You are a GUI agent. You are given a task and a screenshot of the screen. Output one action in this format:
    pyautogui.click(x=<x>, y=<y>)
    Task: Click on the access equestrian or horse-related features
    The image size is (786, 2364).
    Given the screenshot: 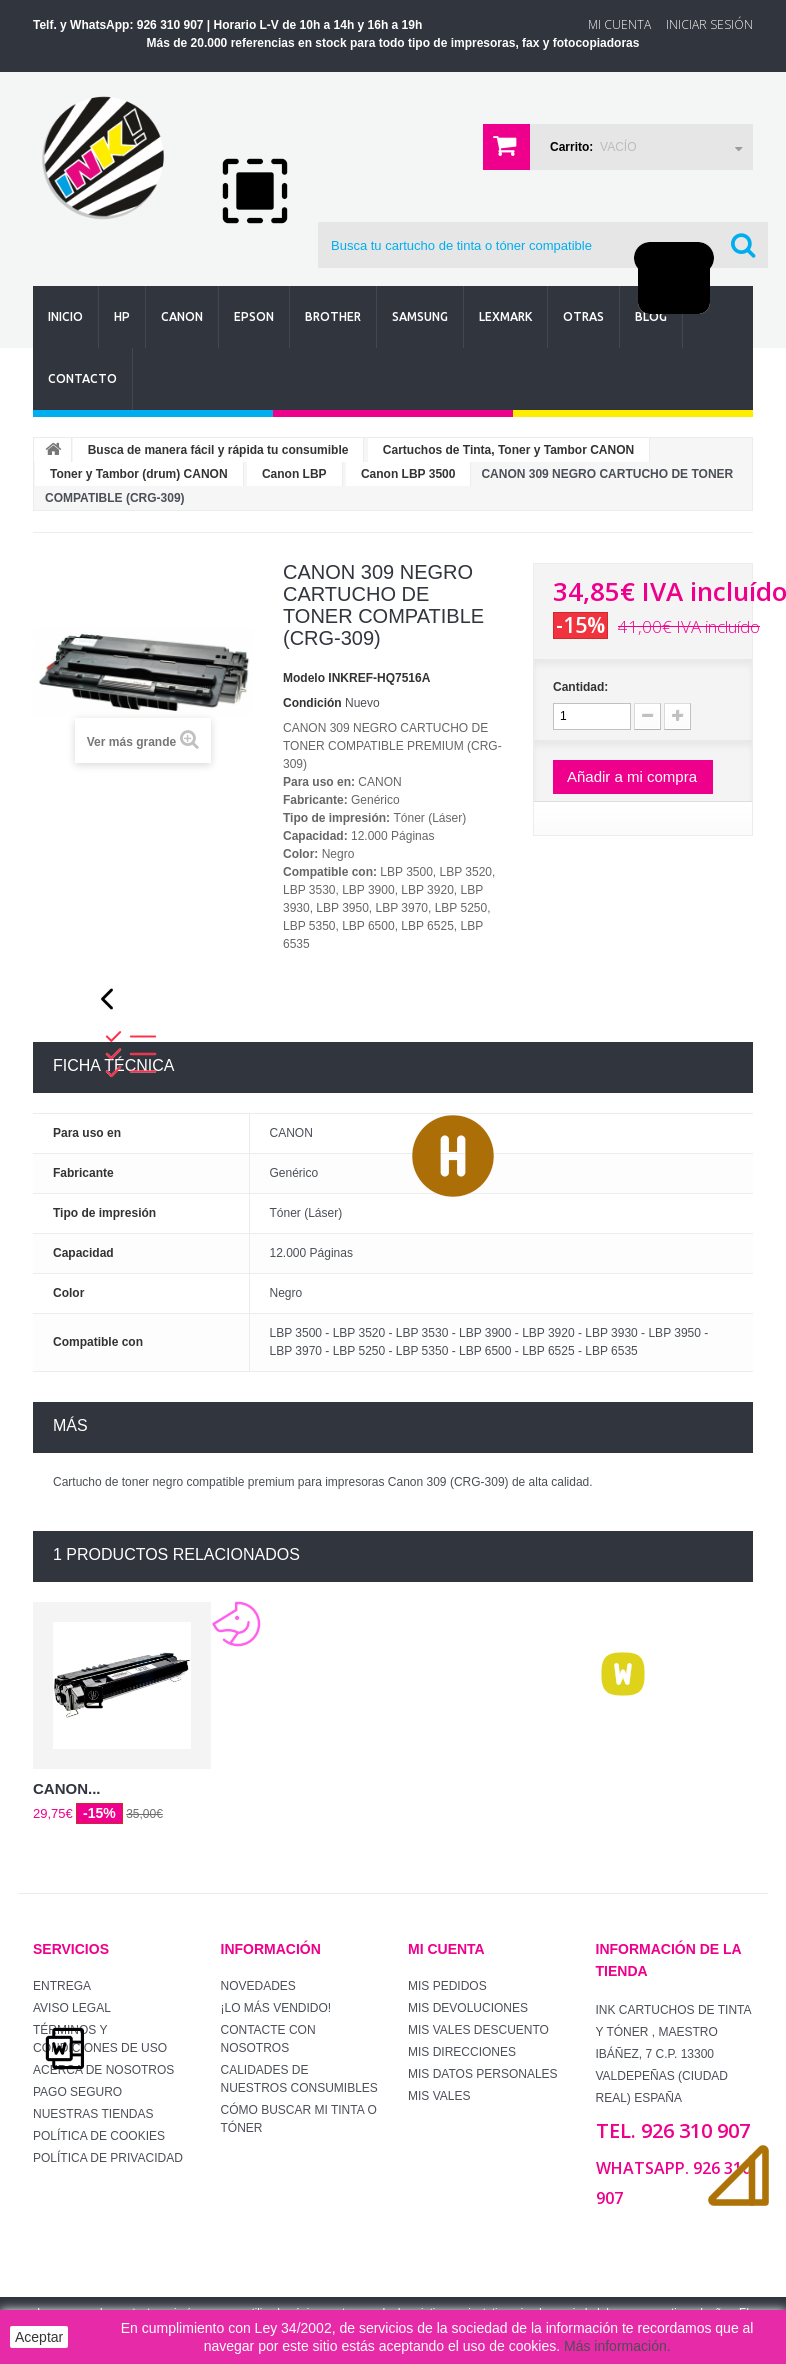 What is the action you would take?
    pyautogui.click(x=238, y=1624)
    